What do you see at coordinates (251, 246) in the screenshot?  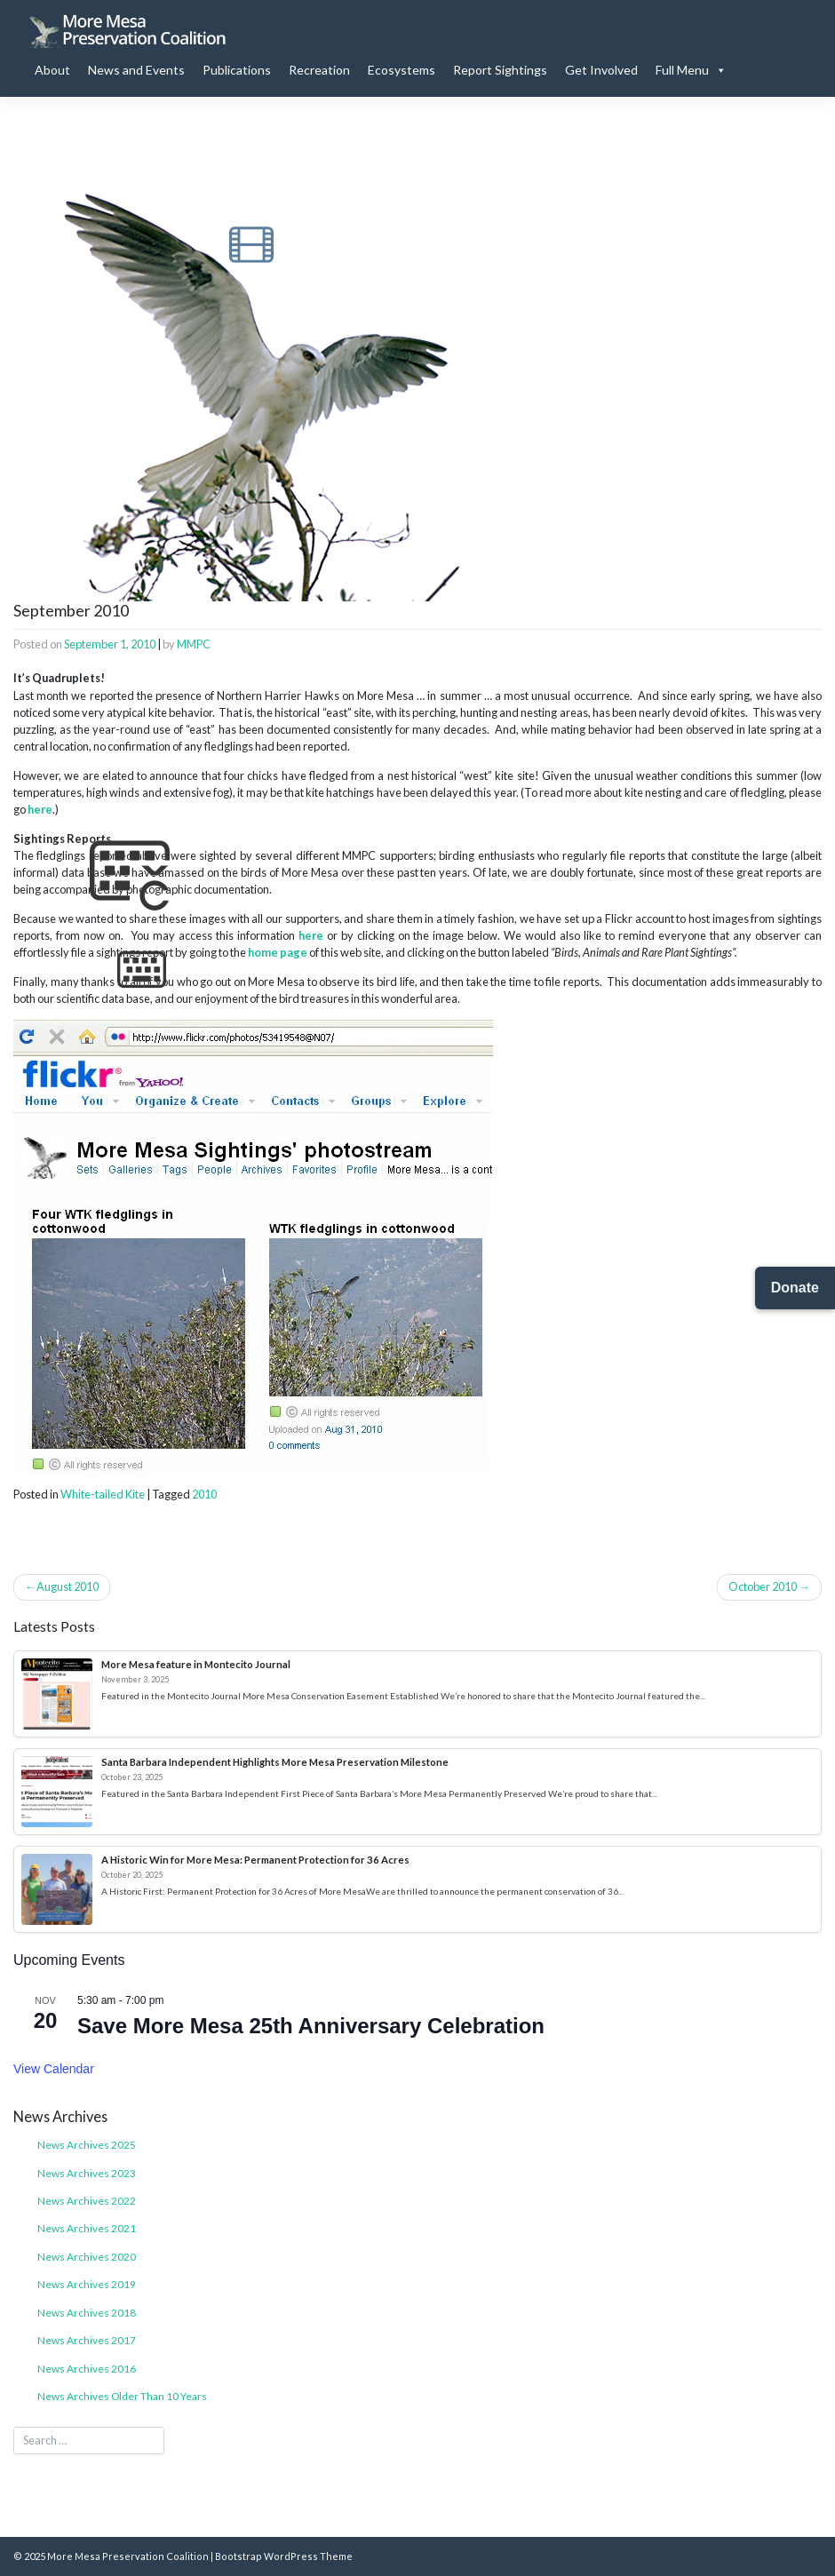 I see `open video player application` at bounding box center [251, 246].